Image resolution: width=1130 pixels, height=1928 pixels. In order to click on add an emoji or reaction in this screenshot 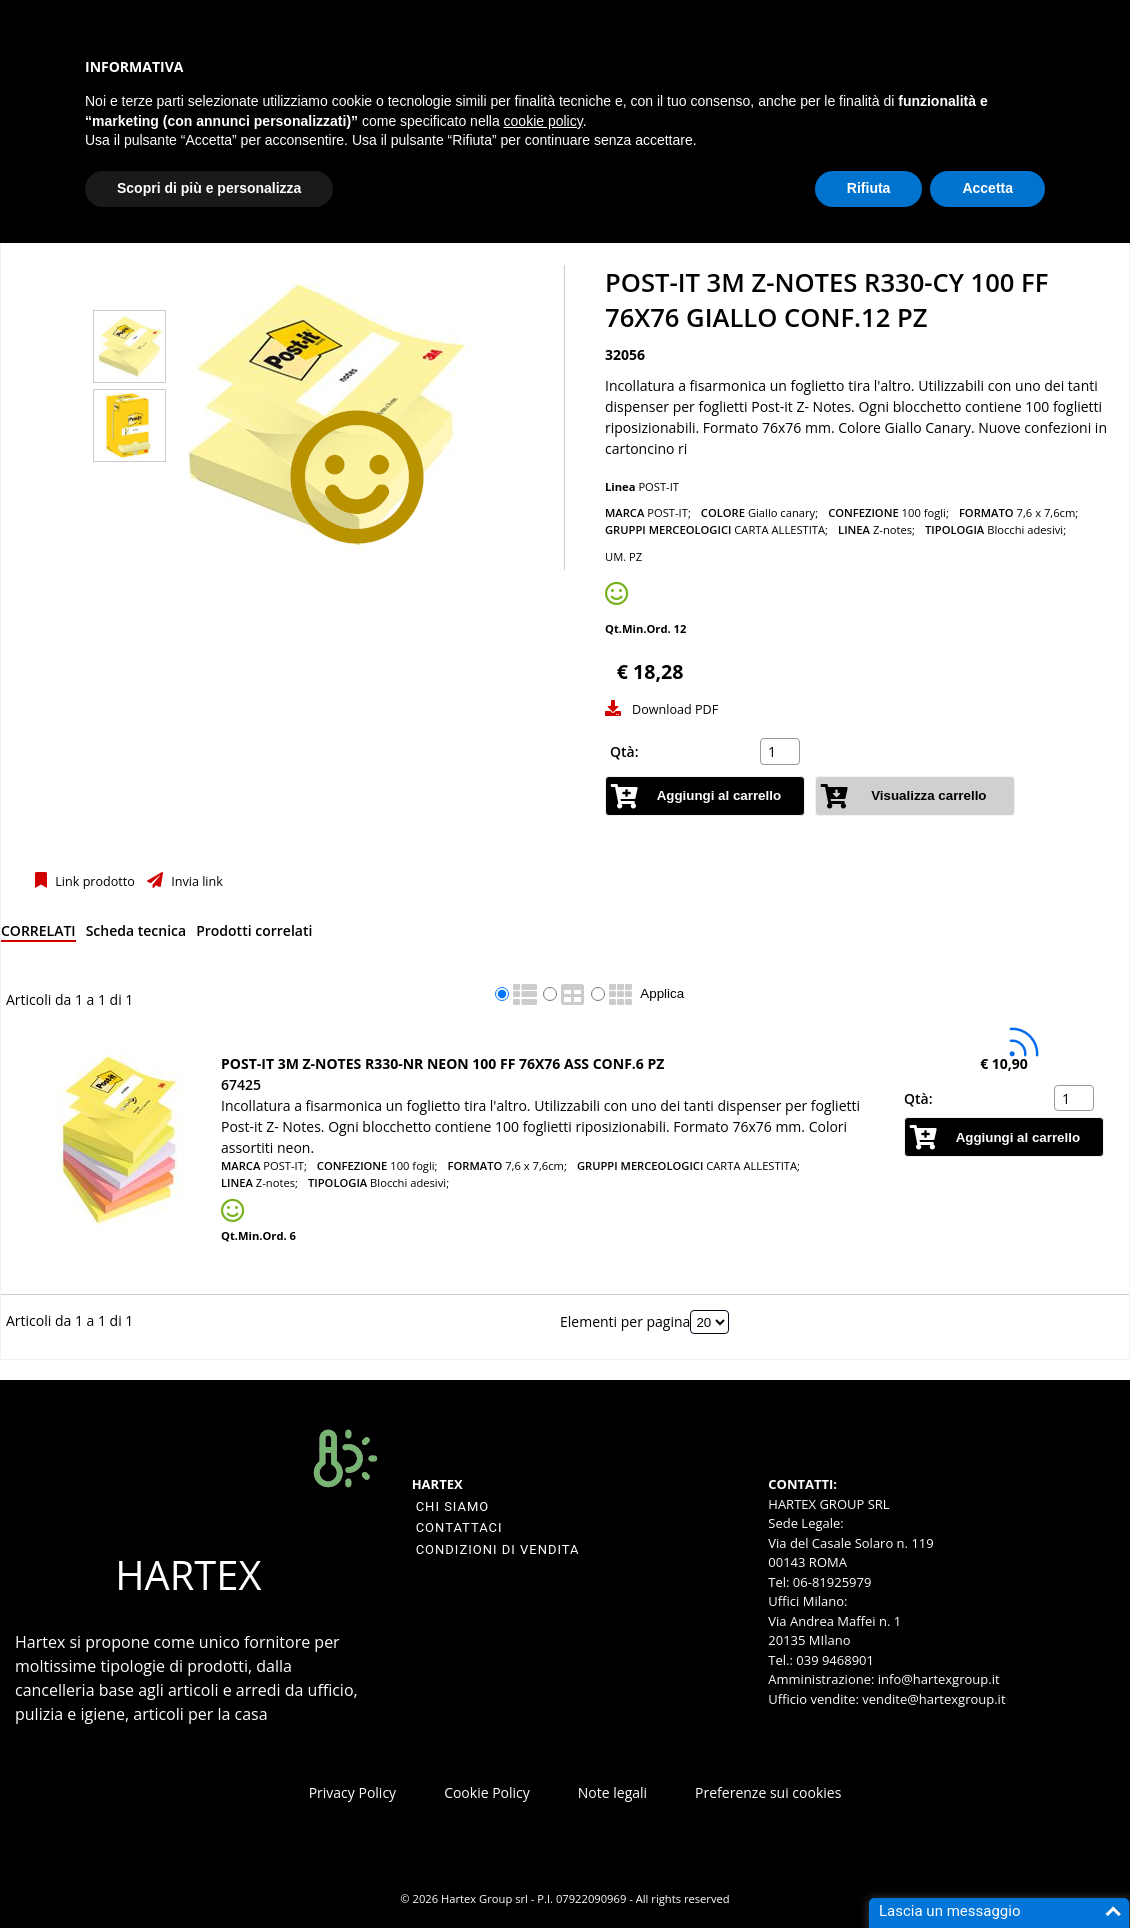, I will do `click(357, 477)`.